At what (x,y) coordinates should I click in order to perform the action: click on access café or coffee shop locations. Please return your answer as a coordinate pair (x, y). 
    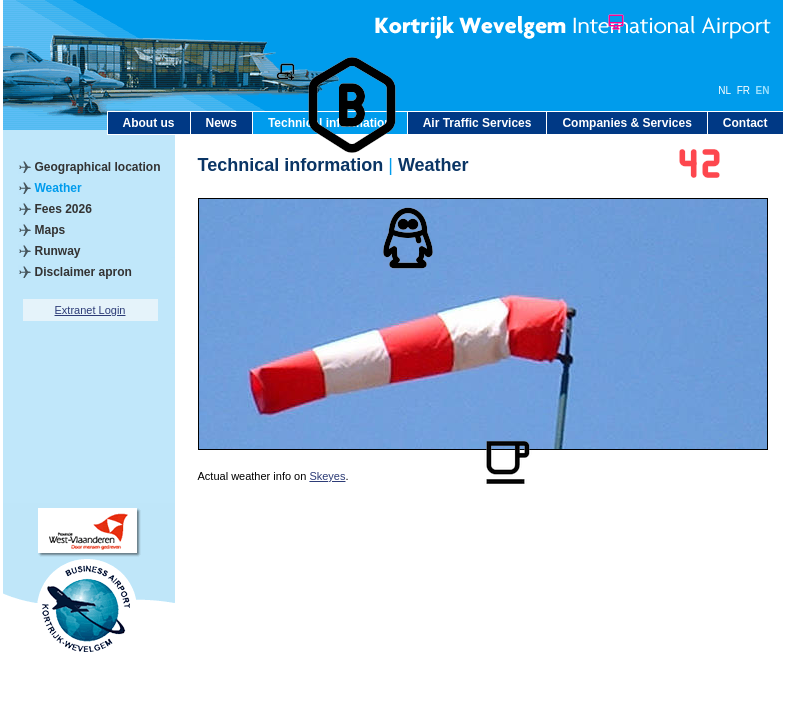
    Looking at the image, I should click on (505, 462).